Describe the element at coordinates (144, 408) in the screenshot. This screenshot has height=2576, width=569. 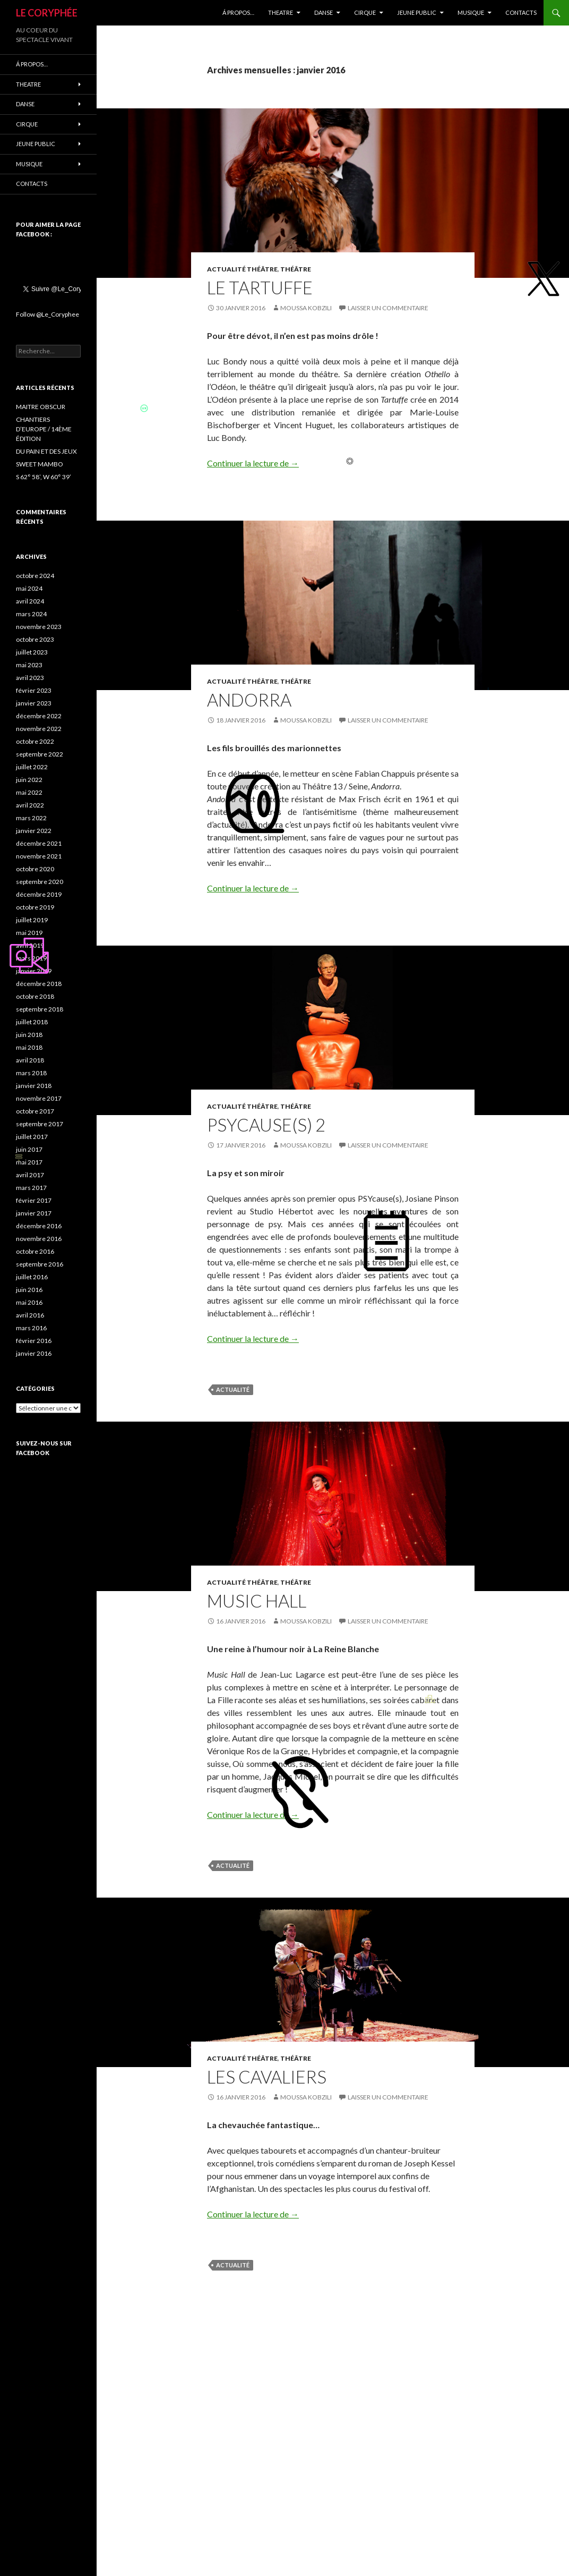
I see `access user experience design tools` at that location.